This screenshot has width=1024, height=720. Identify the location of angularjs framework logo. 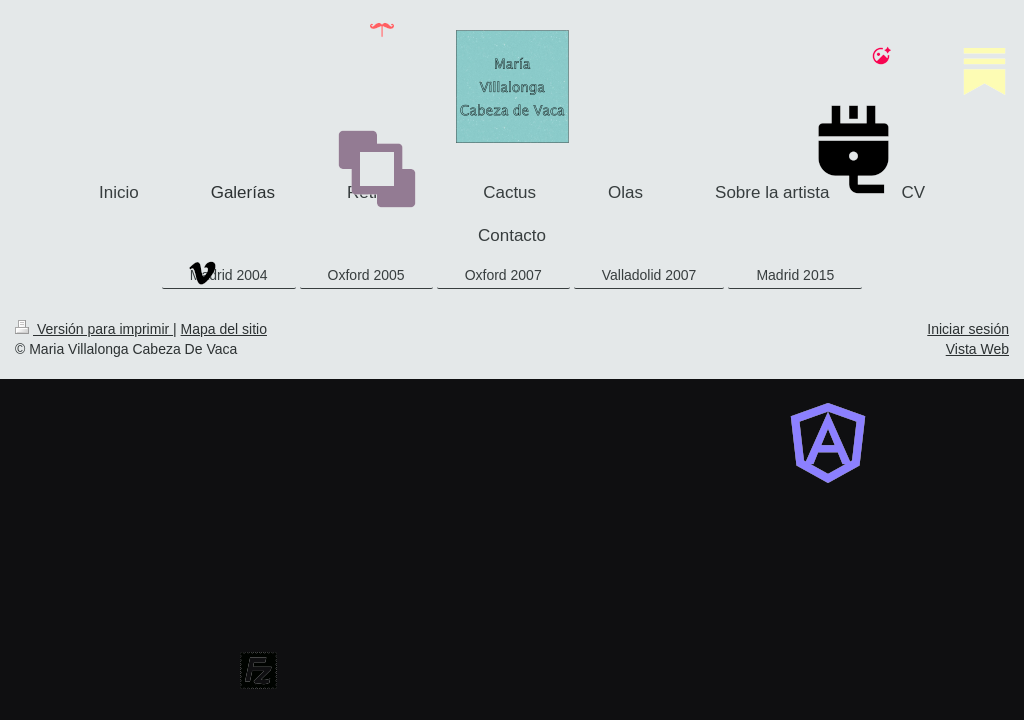
(828, 443).